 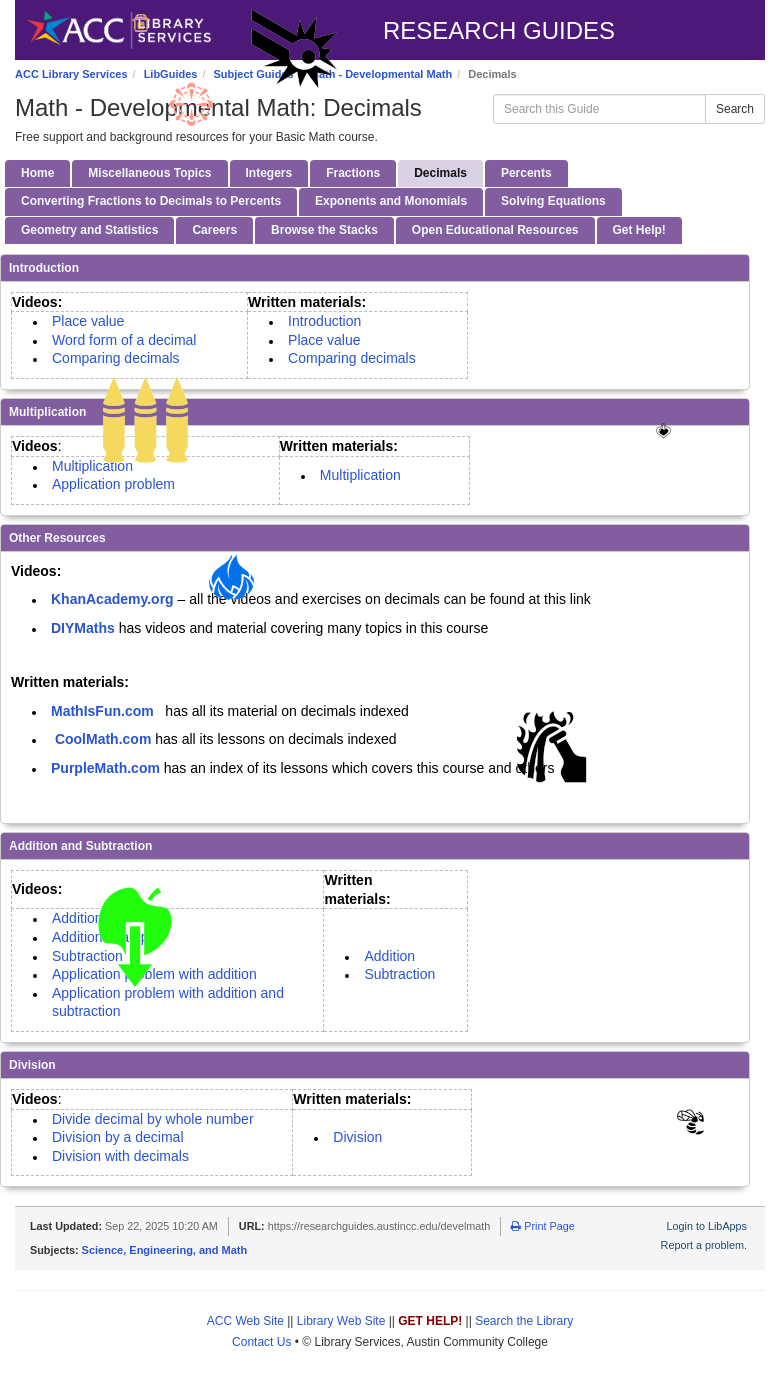 I want to click on indicates a wasp or bee enemy type, so click(x=690, y=1121).